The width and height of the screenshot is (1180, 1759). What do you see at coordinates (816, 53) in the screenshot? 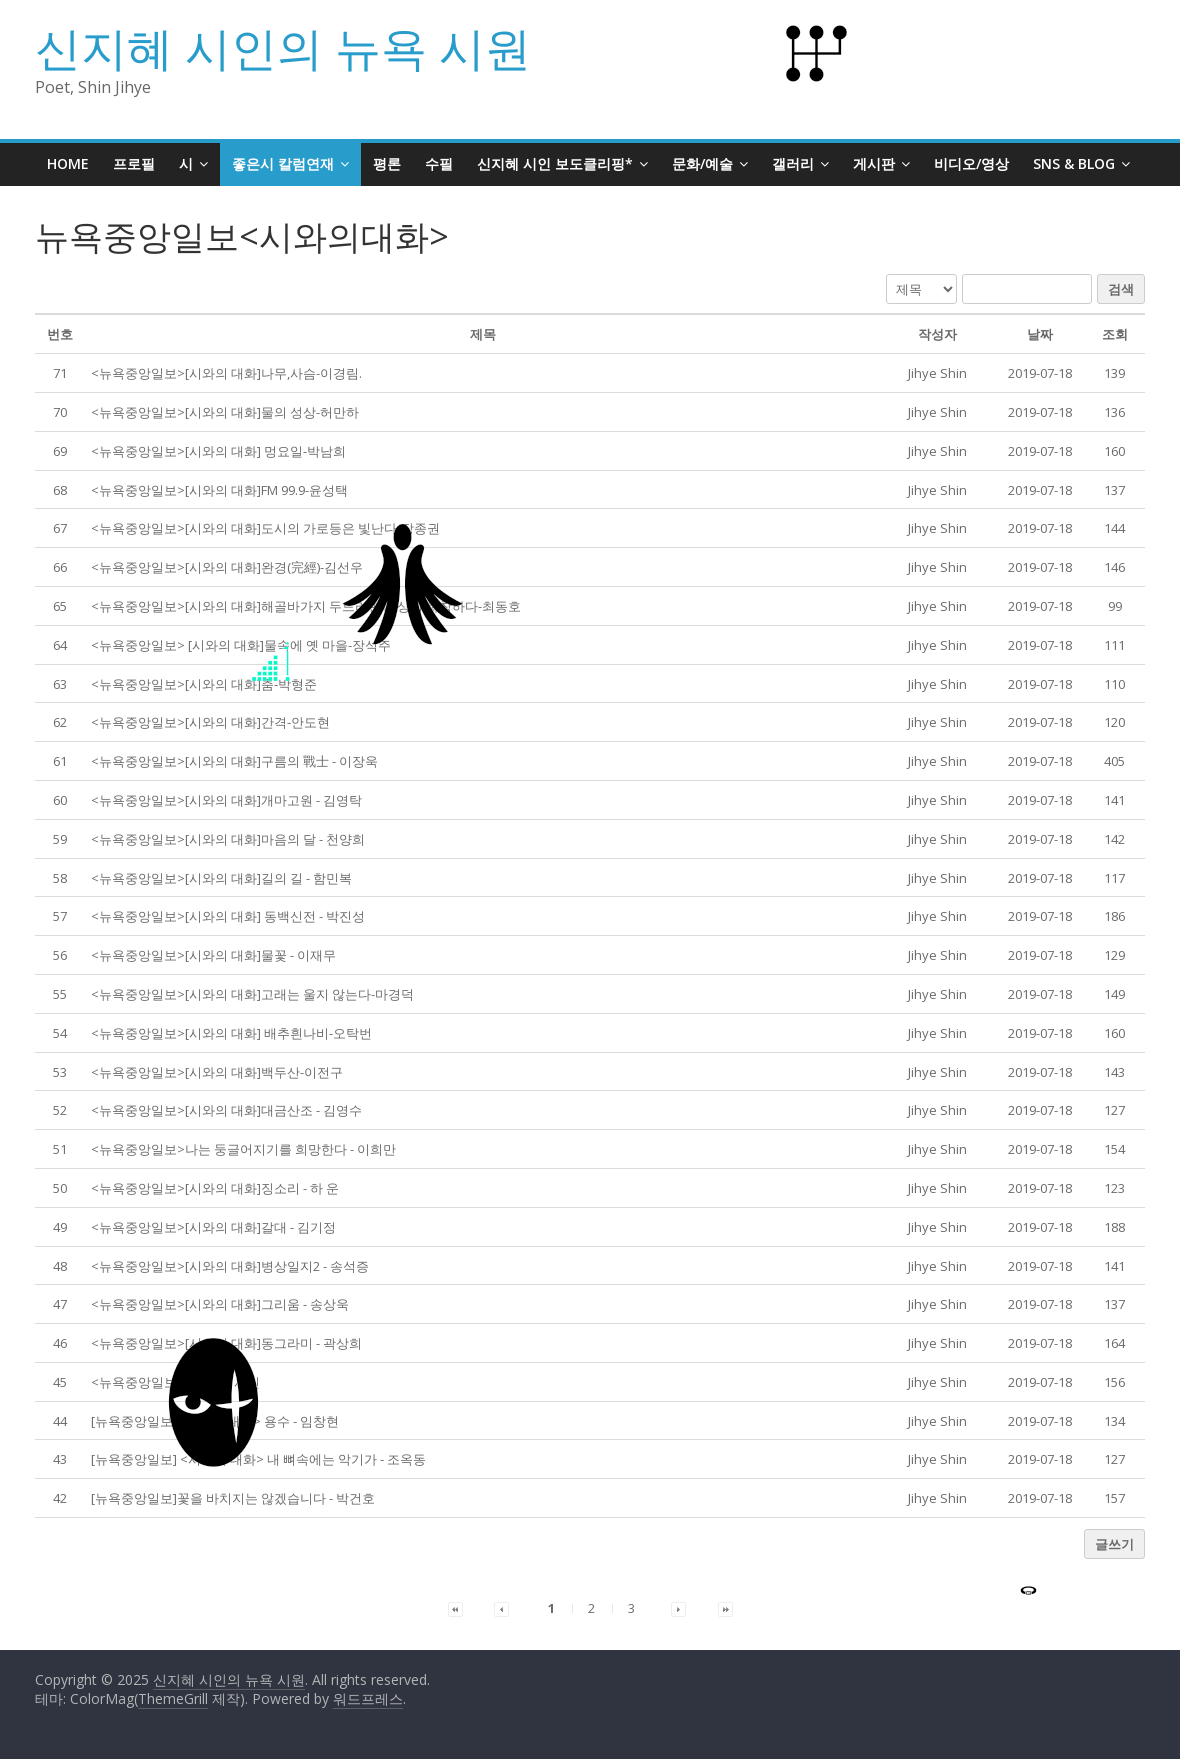
I see `select manual transmission mode` at bounding box center [816, 53].